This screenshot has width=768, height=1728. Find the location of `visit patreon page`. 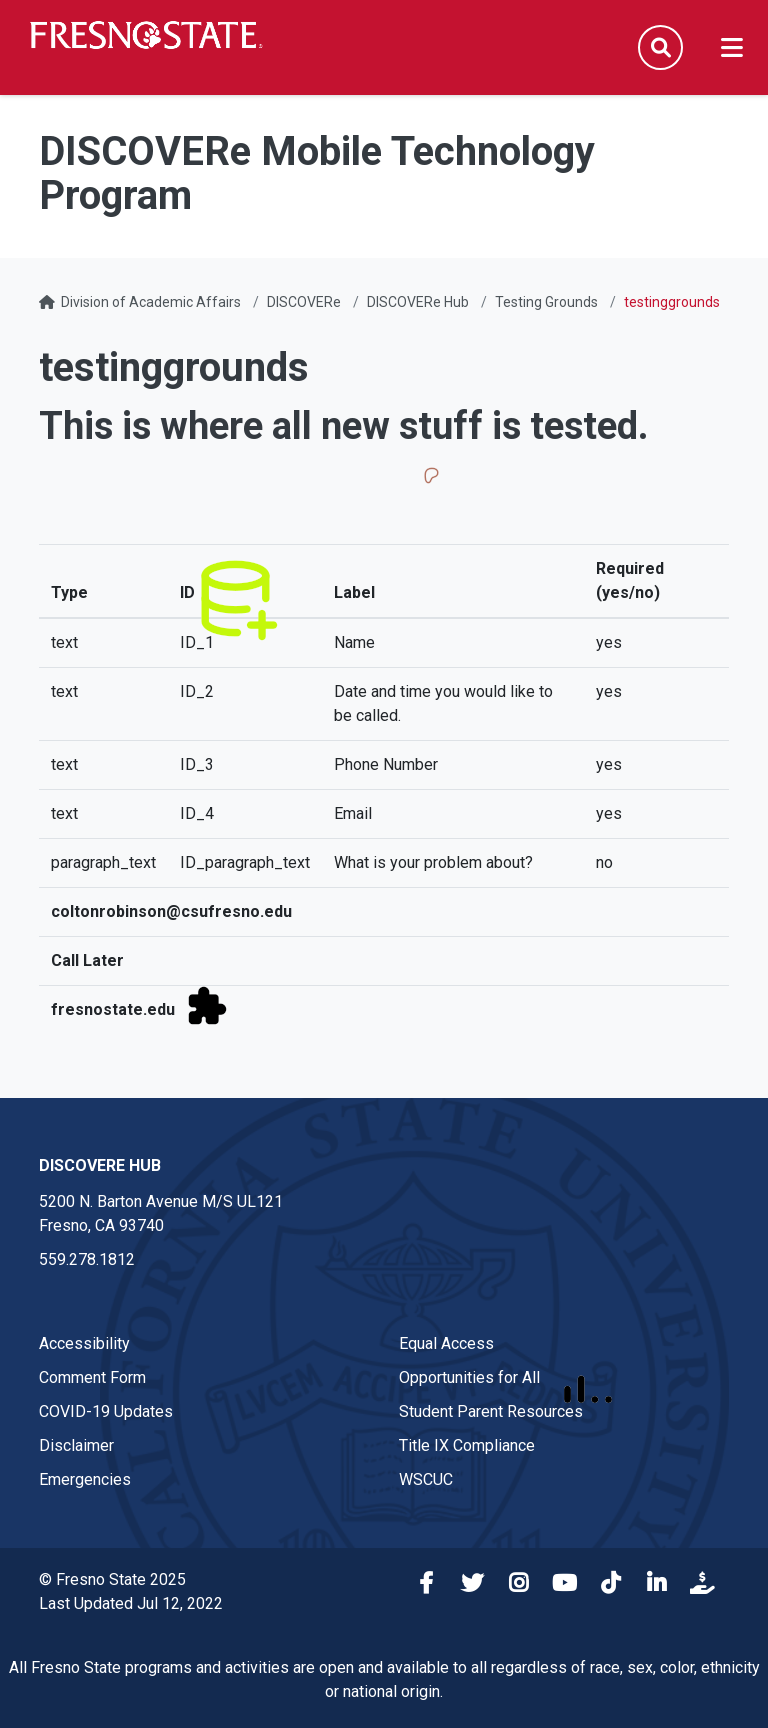

visit patreon page is located at coordinates (431, 475).